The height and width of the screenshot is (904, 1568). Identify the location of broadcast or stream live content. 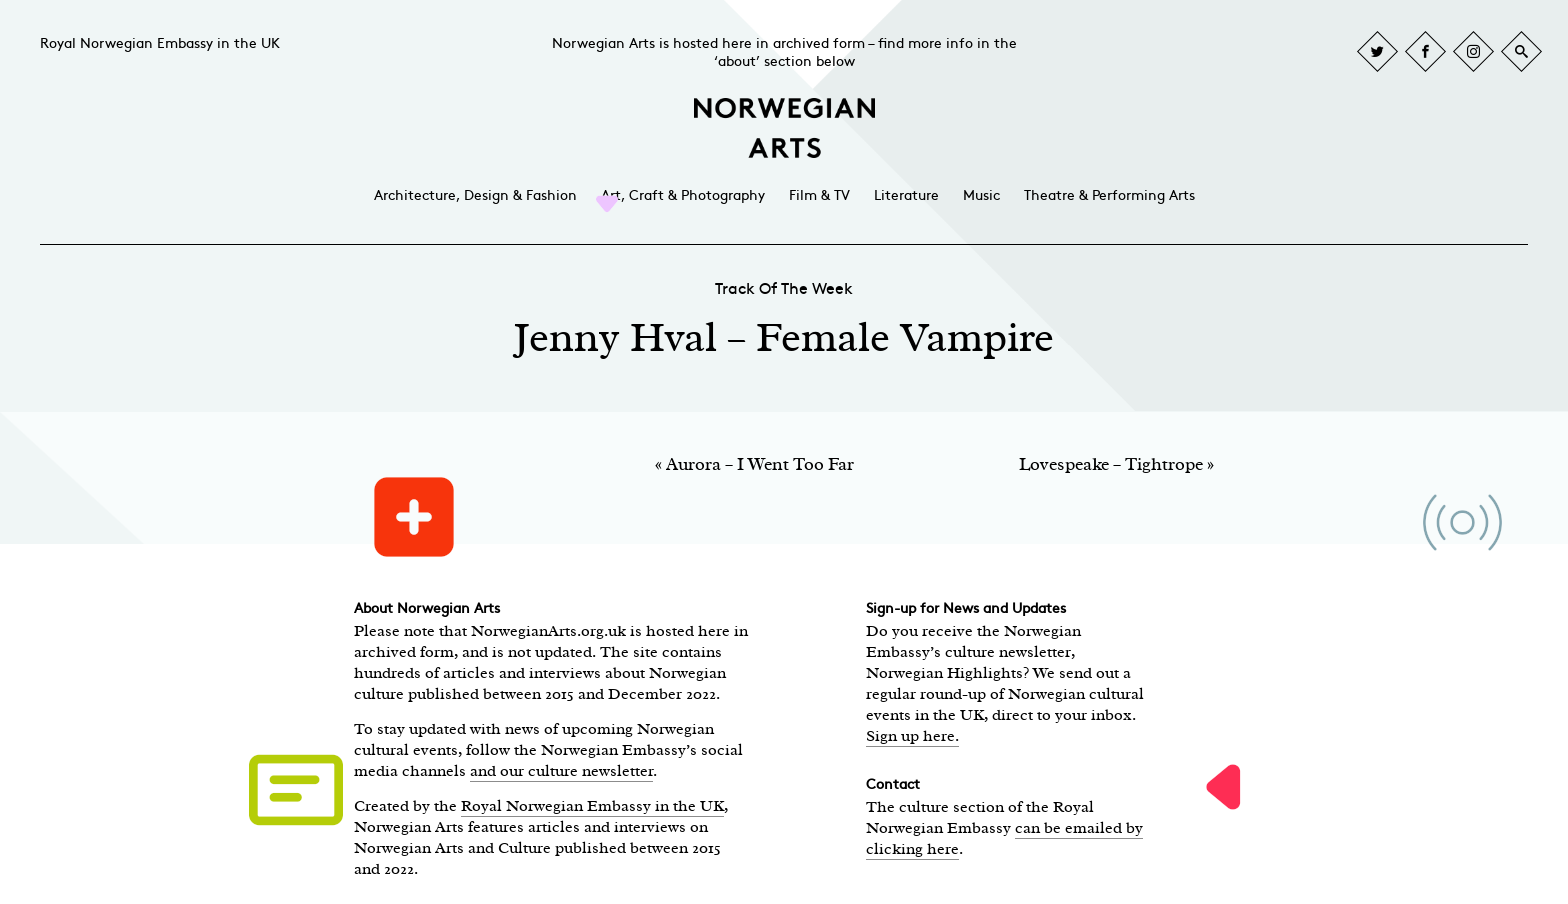
(1462, 522).